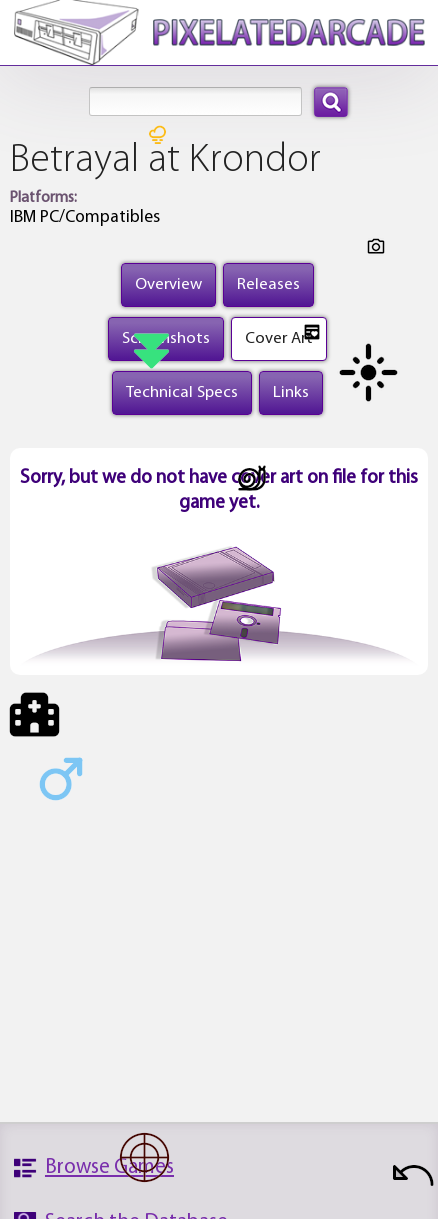  I want to click on take a photo, so click(376, 247).